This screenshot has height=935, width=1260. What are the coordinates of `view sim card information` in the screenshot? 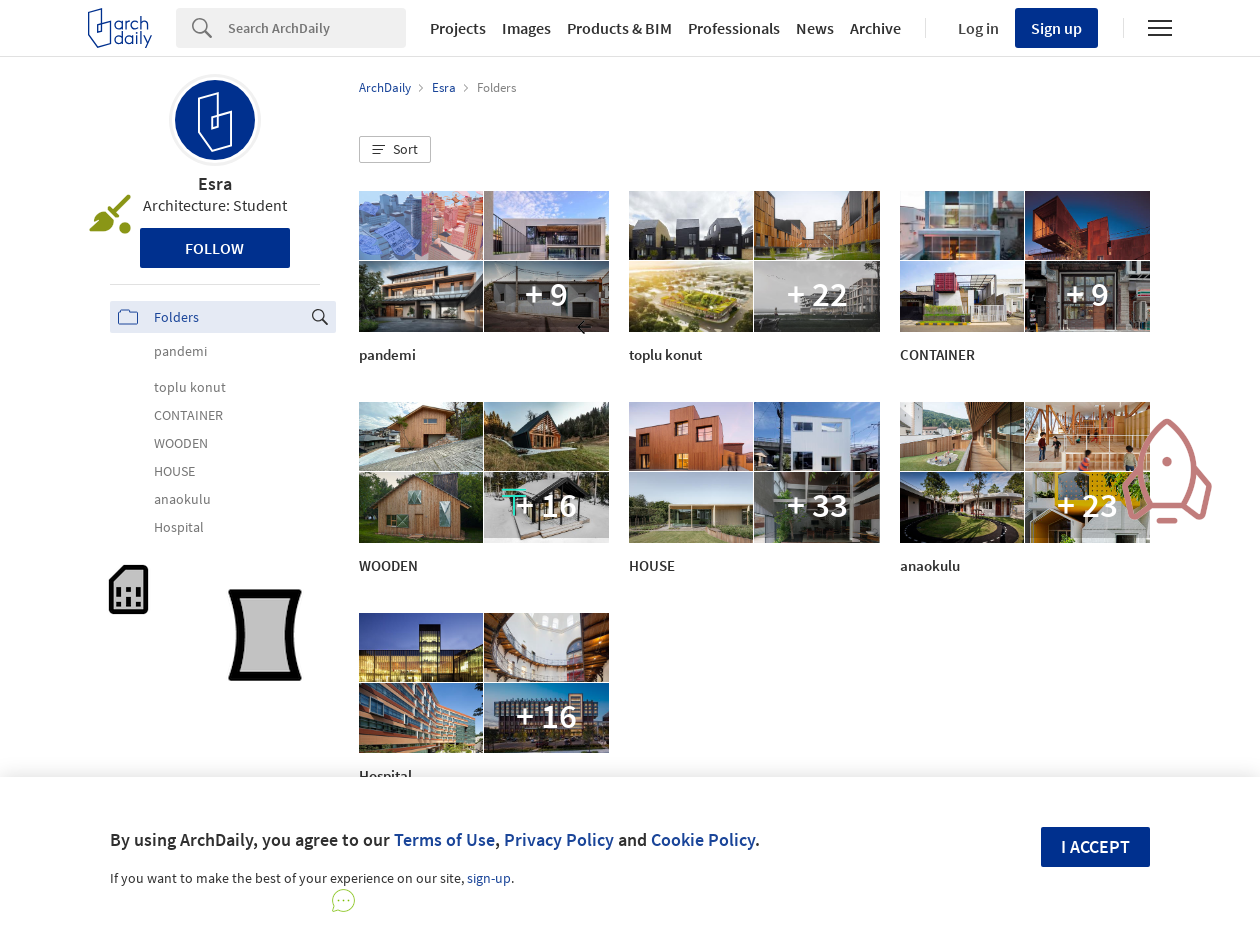 It's located at (128, 589).